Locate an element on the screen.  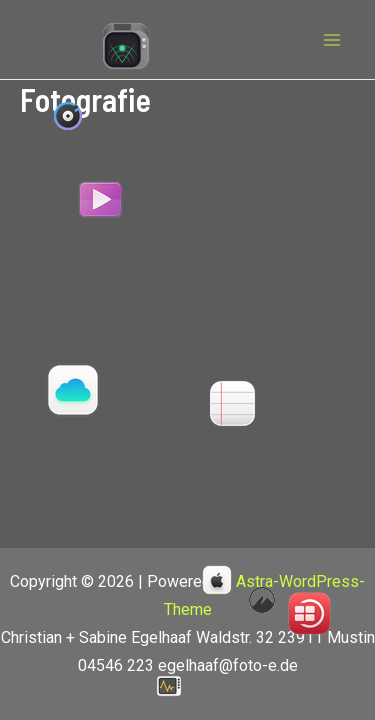
open budgie desktop window previews app is located at coordinates (309, 613).